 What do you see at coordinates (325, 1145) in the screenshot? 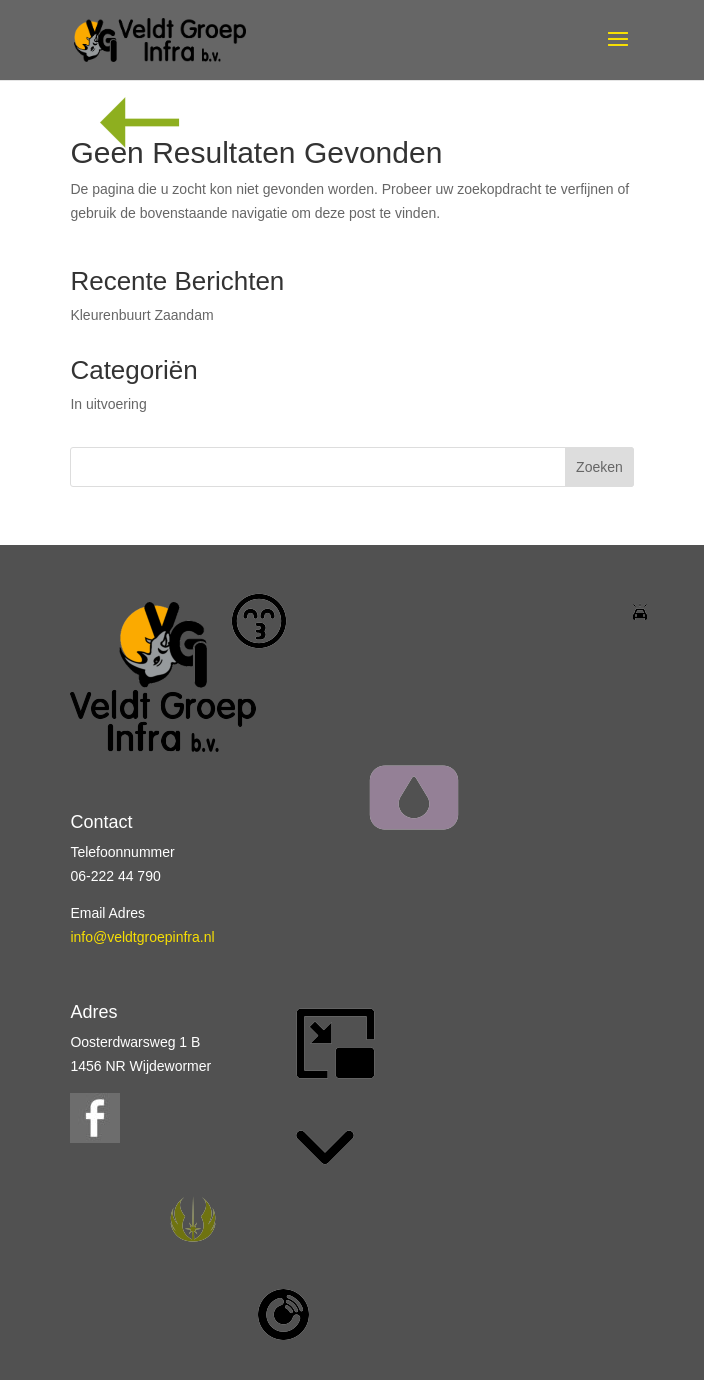
I see `expand a collapsed section or menu` at bounding box center [325, 1145].